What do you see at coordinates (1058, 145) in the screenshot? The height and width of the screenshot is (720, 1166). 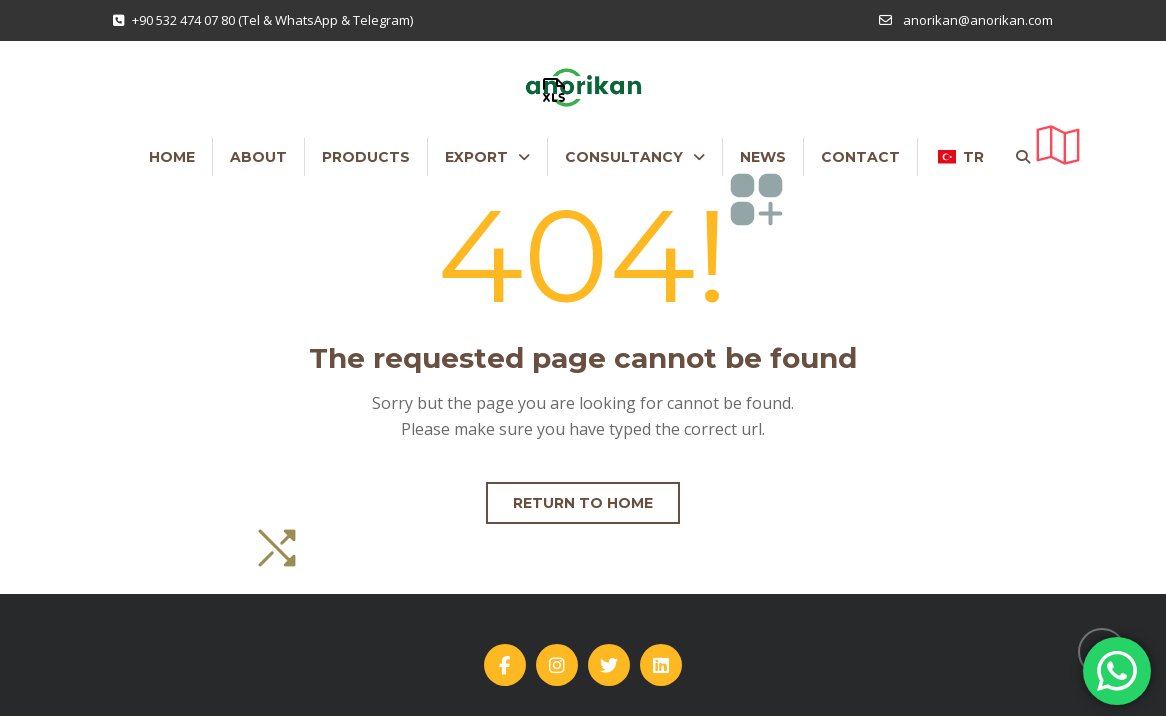 I see `view map or navigation` at bounding box center [1058, 145].